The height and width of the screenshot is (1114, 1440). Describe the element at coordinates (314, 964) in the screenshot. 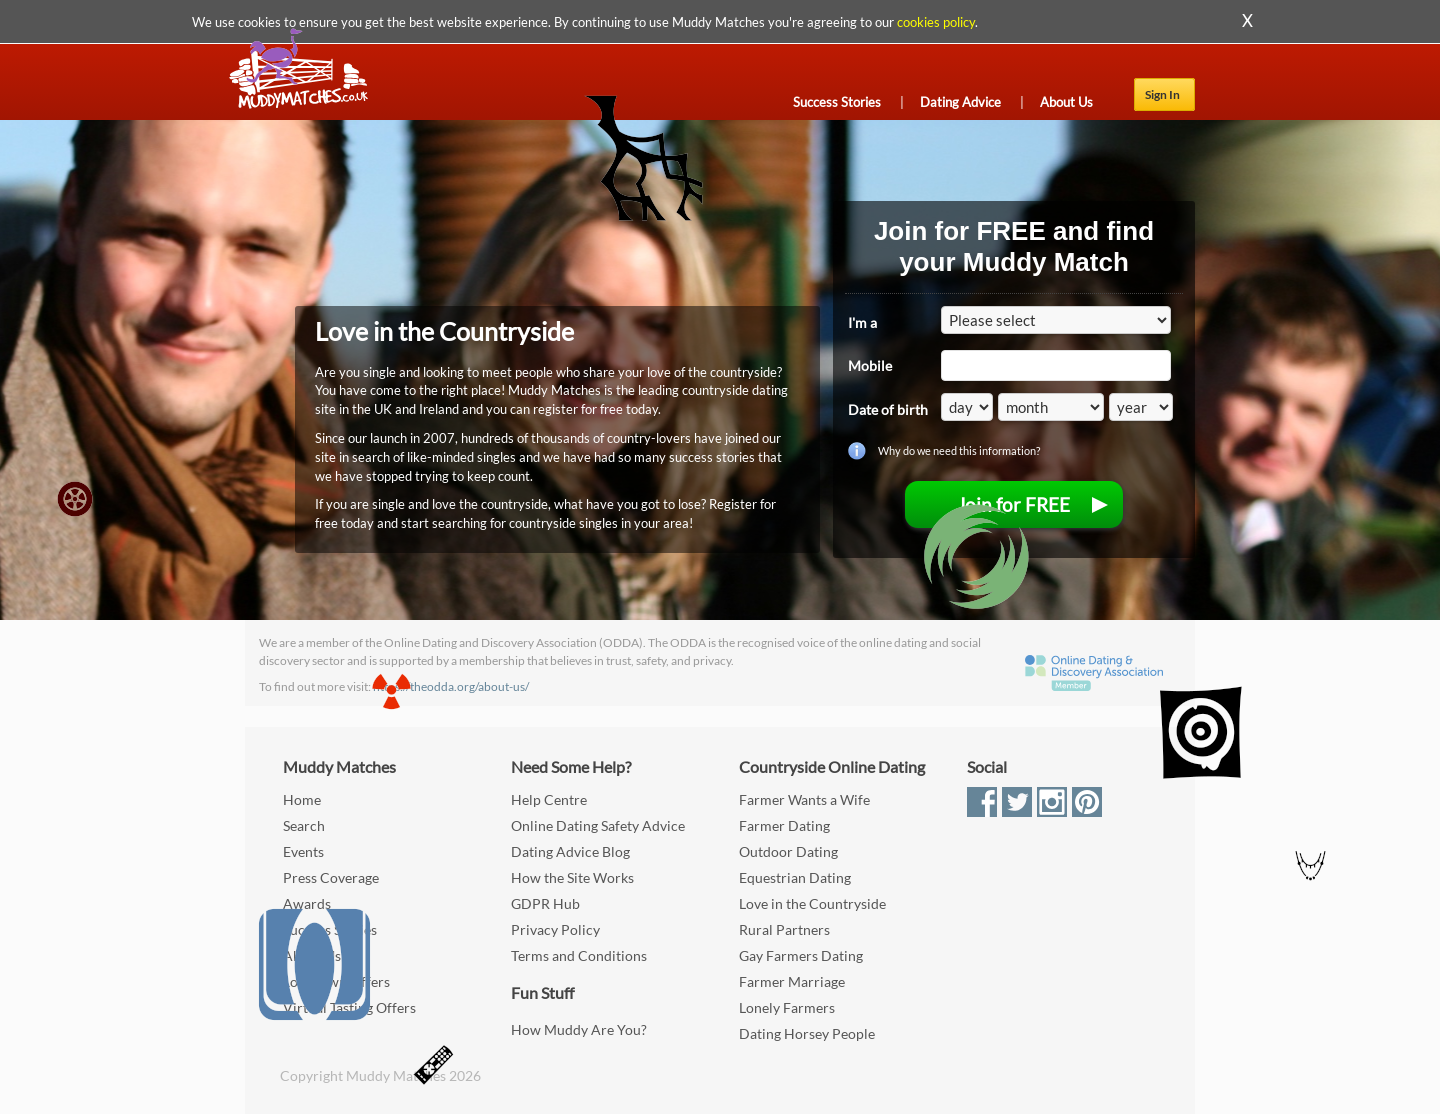

I see `decorative design element or placeholder graphic` at that location.